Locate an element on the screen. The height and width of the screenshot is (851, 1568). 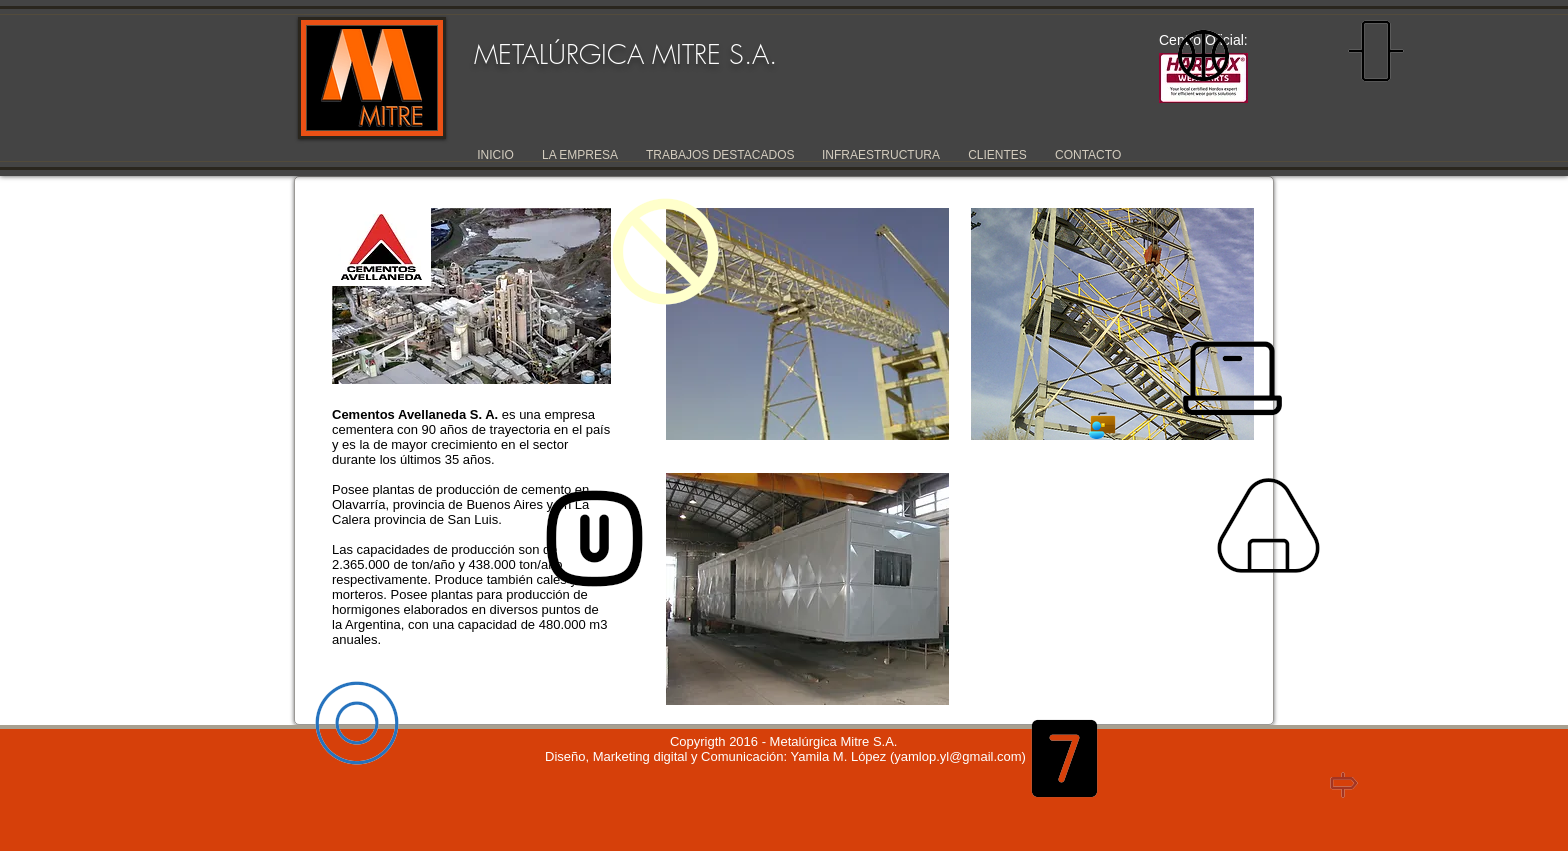
browse Japanese food options is located at coordinates (1268, 525).